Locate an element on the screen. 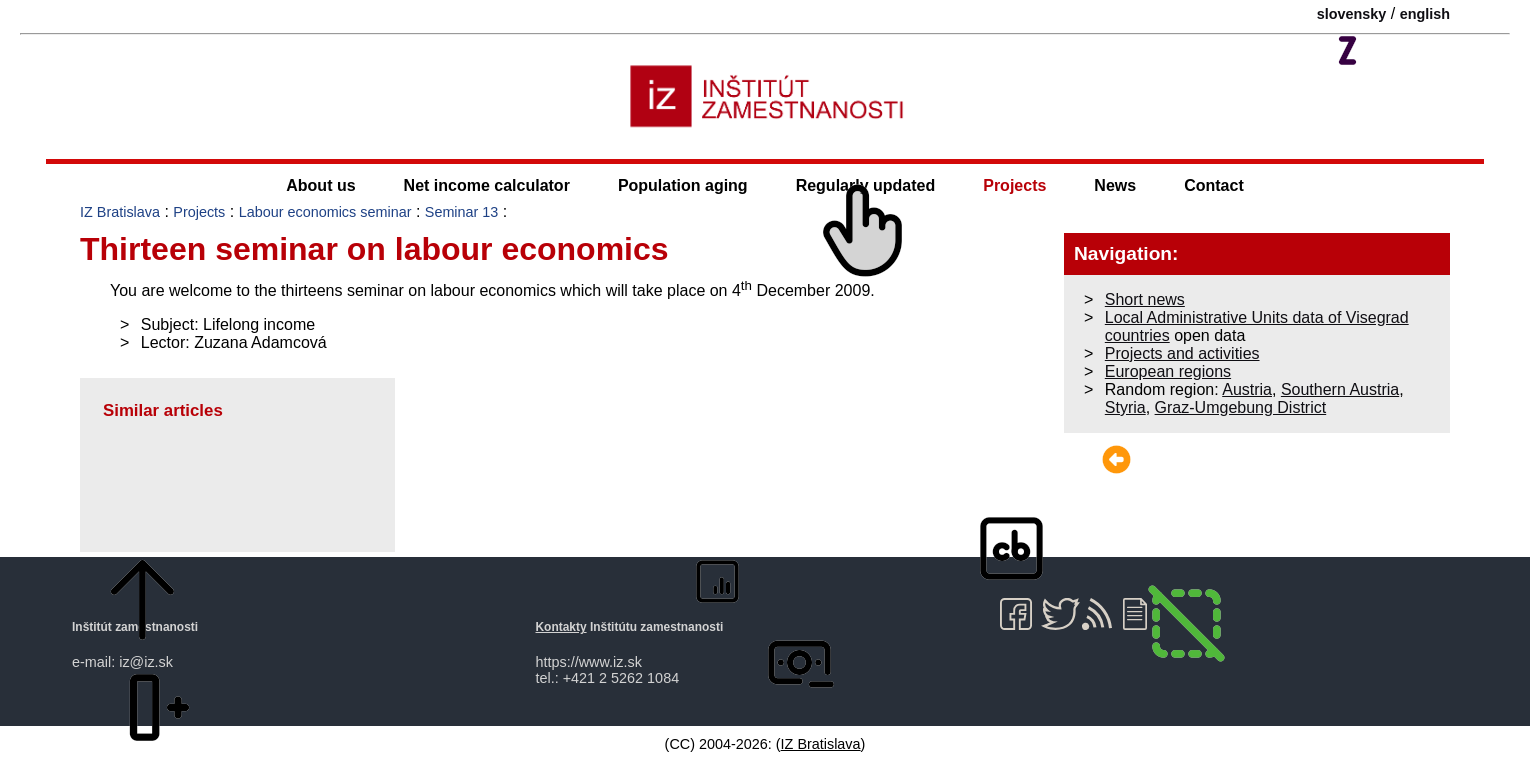 This screenshot has width=1530, height=762. indicates z-index or layer ordering option is located at coordinates (1347, 50).